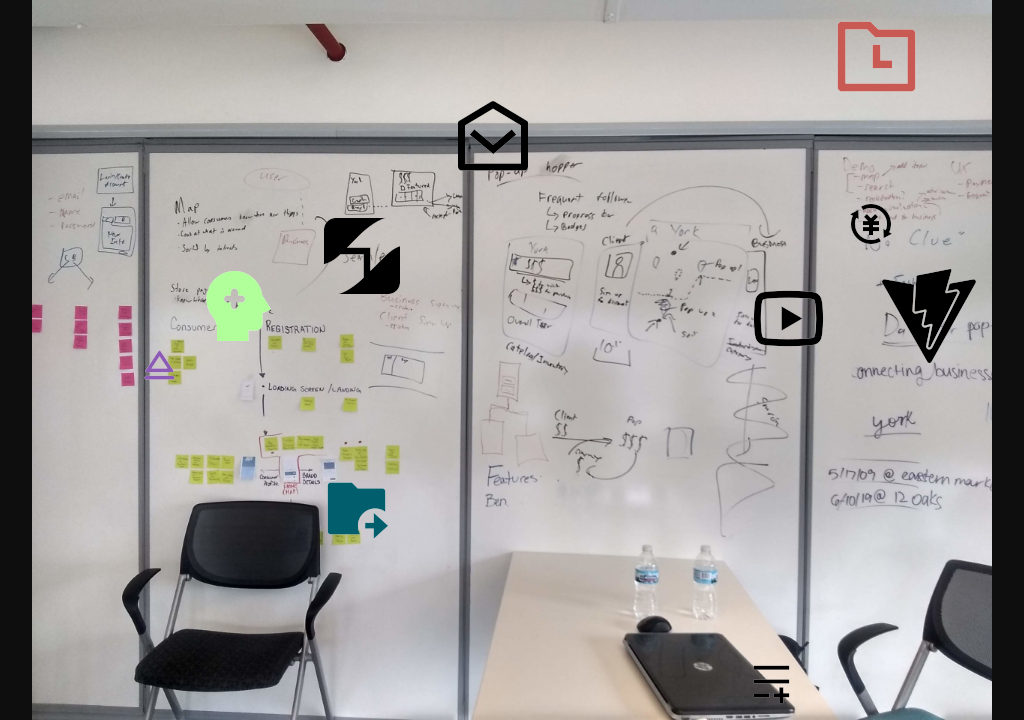 This screenshot has height=720, width=1024. I want to click on open YouTube, so click(788, 318).